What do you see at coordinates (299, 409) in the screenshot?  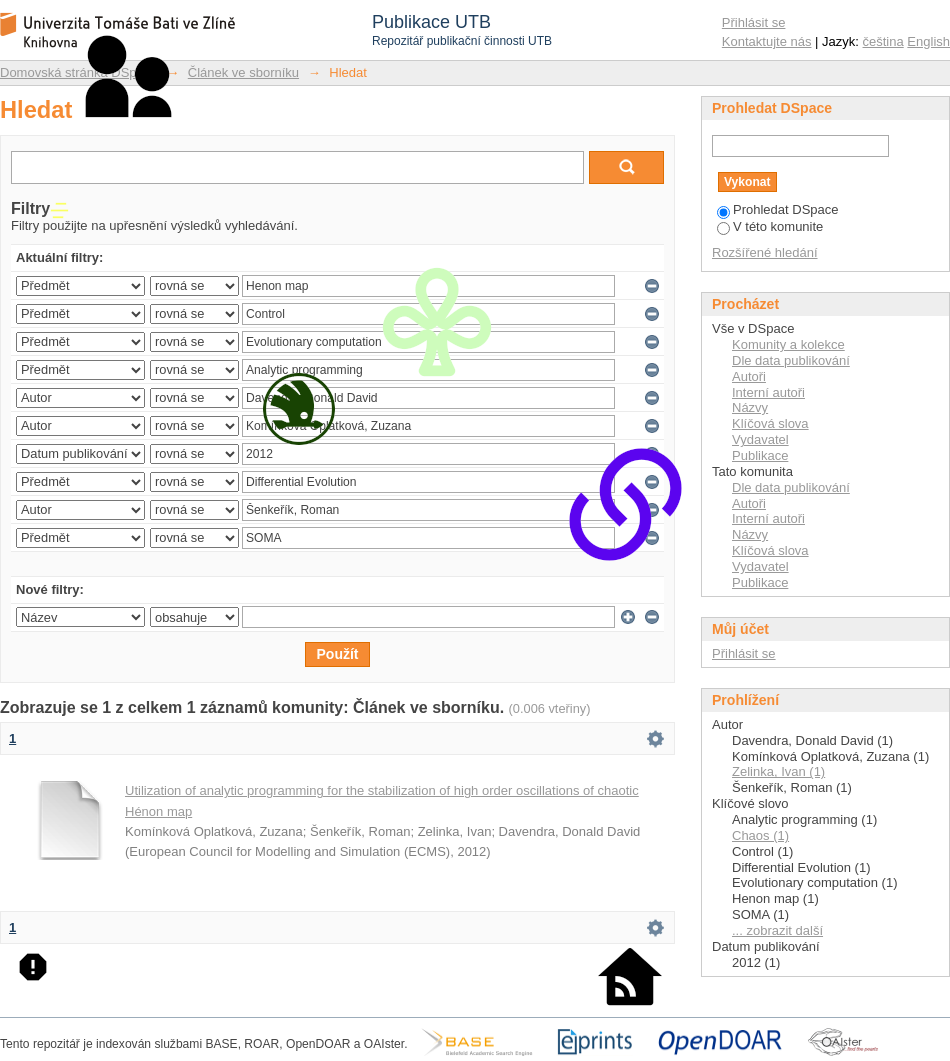 I see `Škoda brand logo` at bounding box center [299, 409].